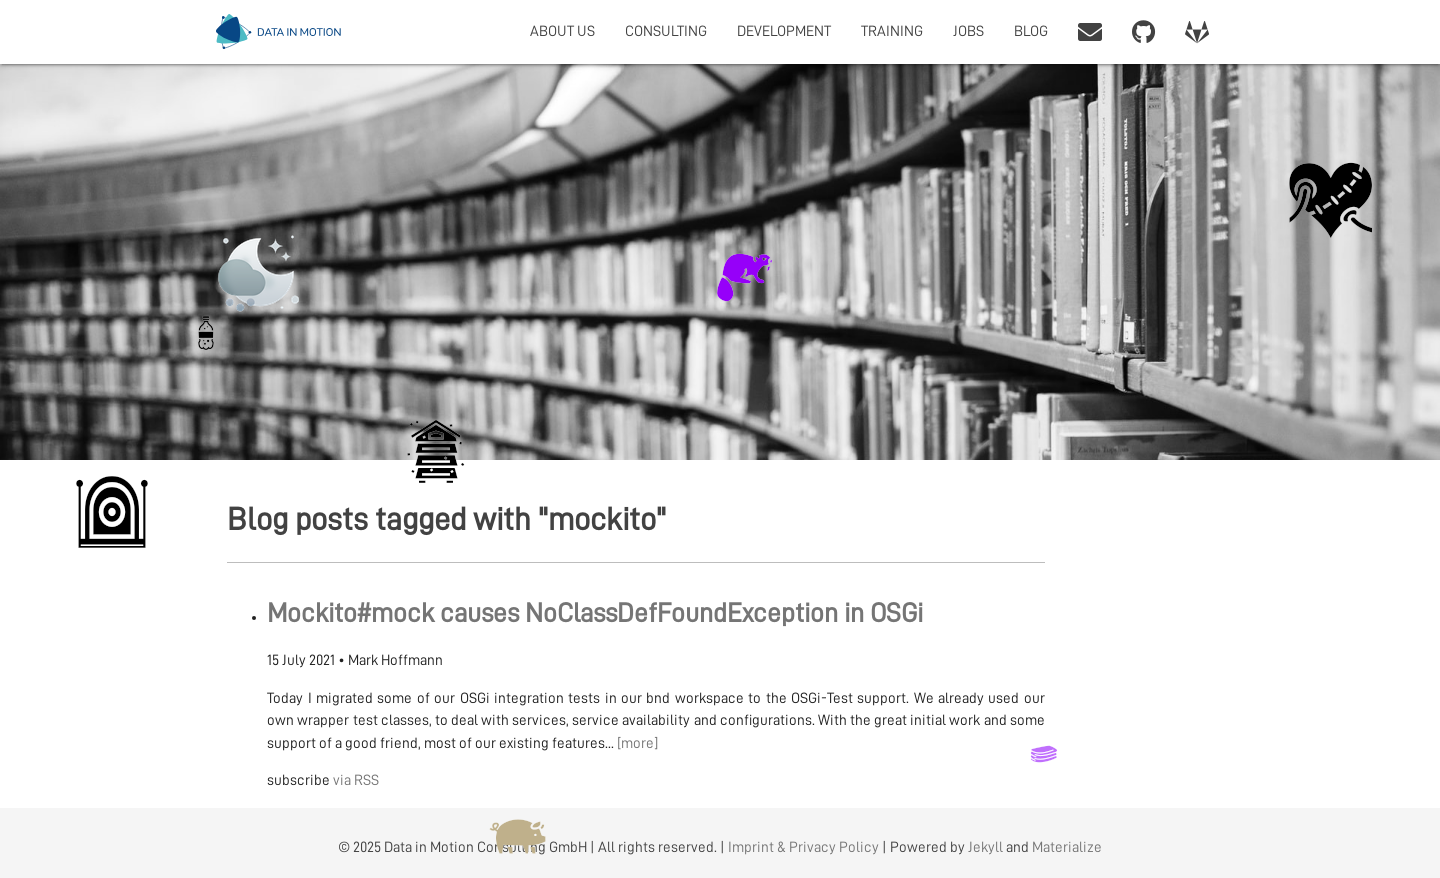 This screenshot has width=1440, height=878. I want to click on select a beverage or drink item, so click(206, 333).